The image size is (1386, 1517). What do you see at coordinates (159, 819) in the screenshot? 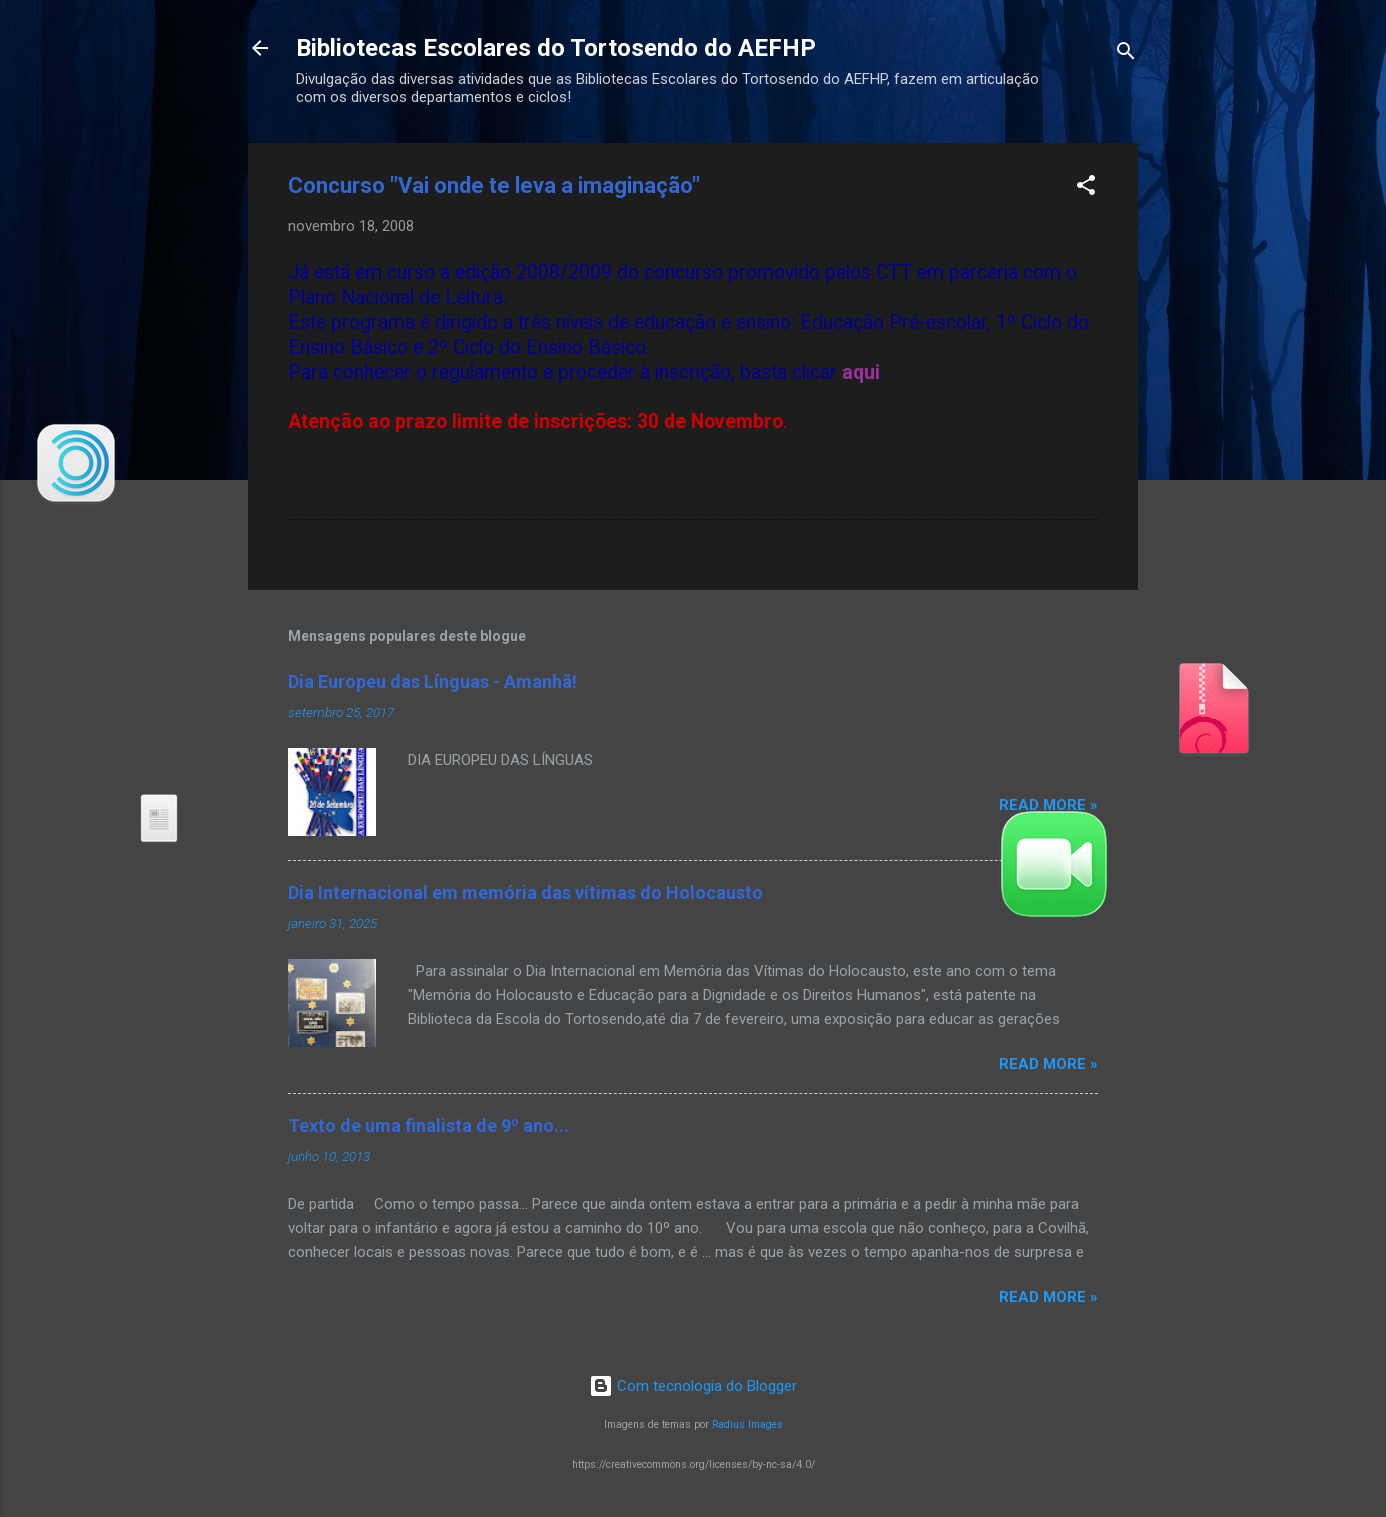
I see `document template file type` at bounding box center [159, 819].